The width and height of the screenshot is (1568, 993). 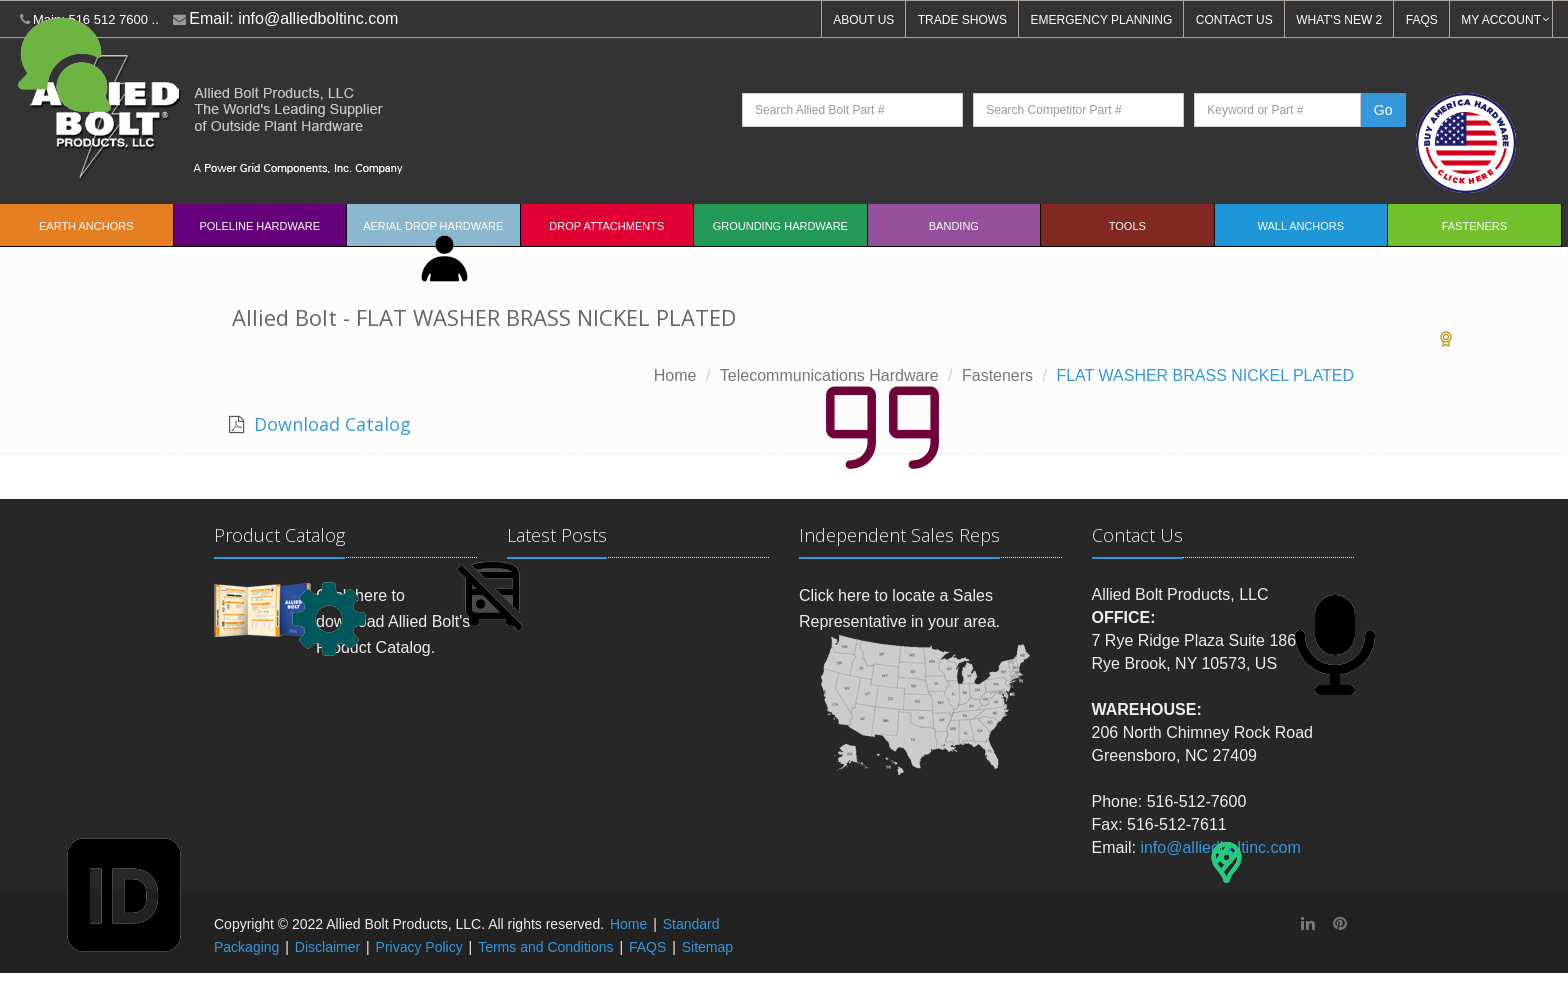 What do you see at coordinates (65, 62) in the screenshot?
I see `access a forum channel` at bounding box center [65, 62].